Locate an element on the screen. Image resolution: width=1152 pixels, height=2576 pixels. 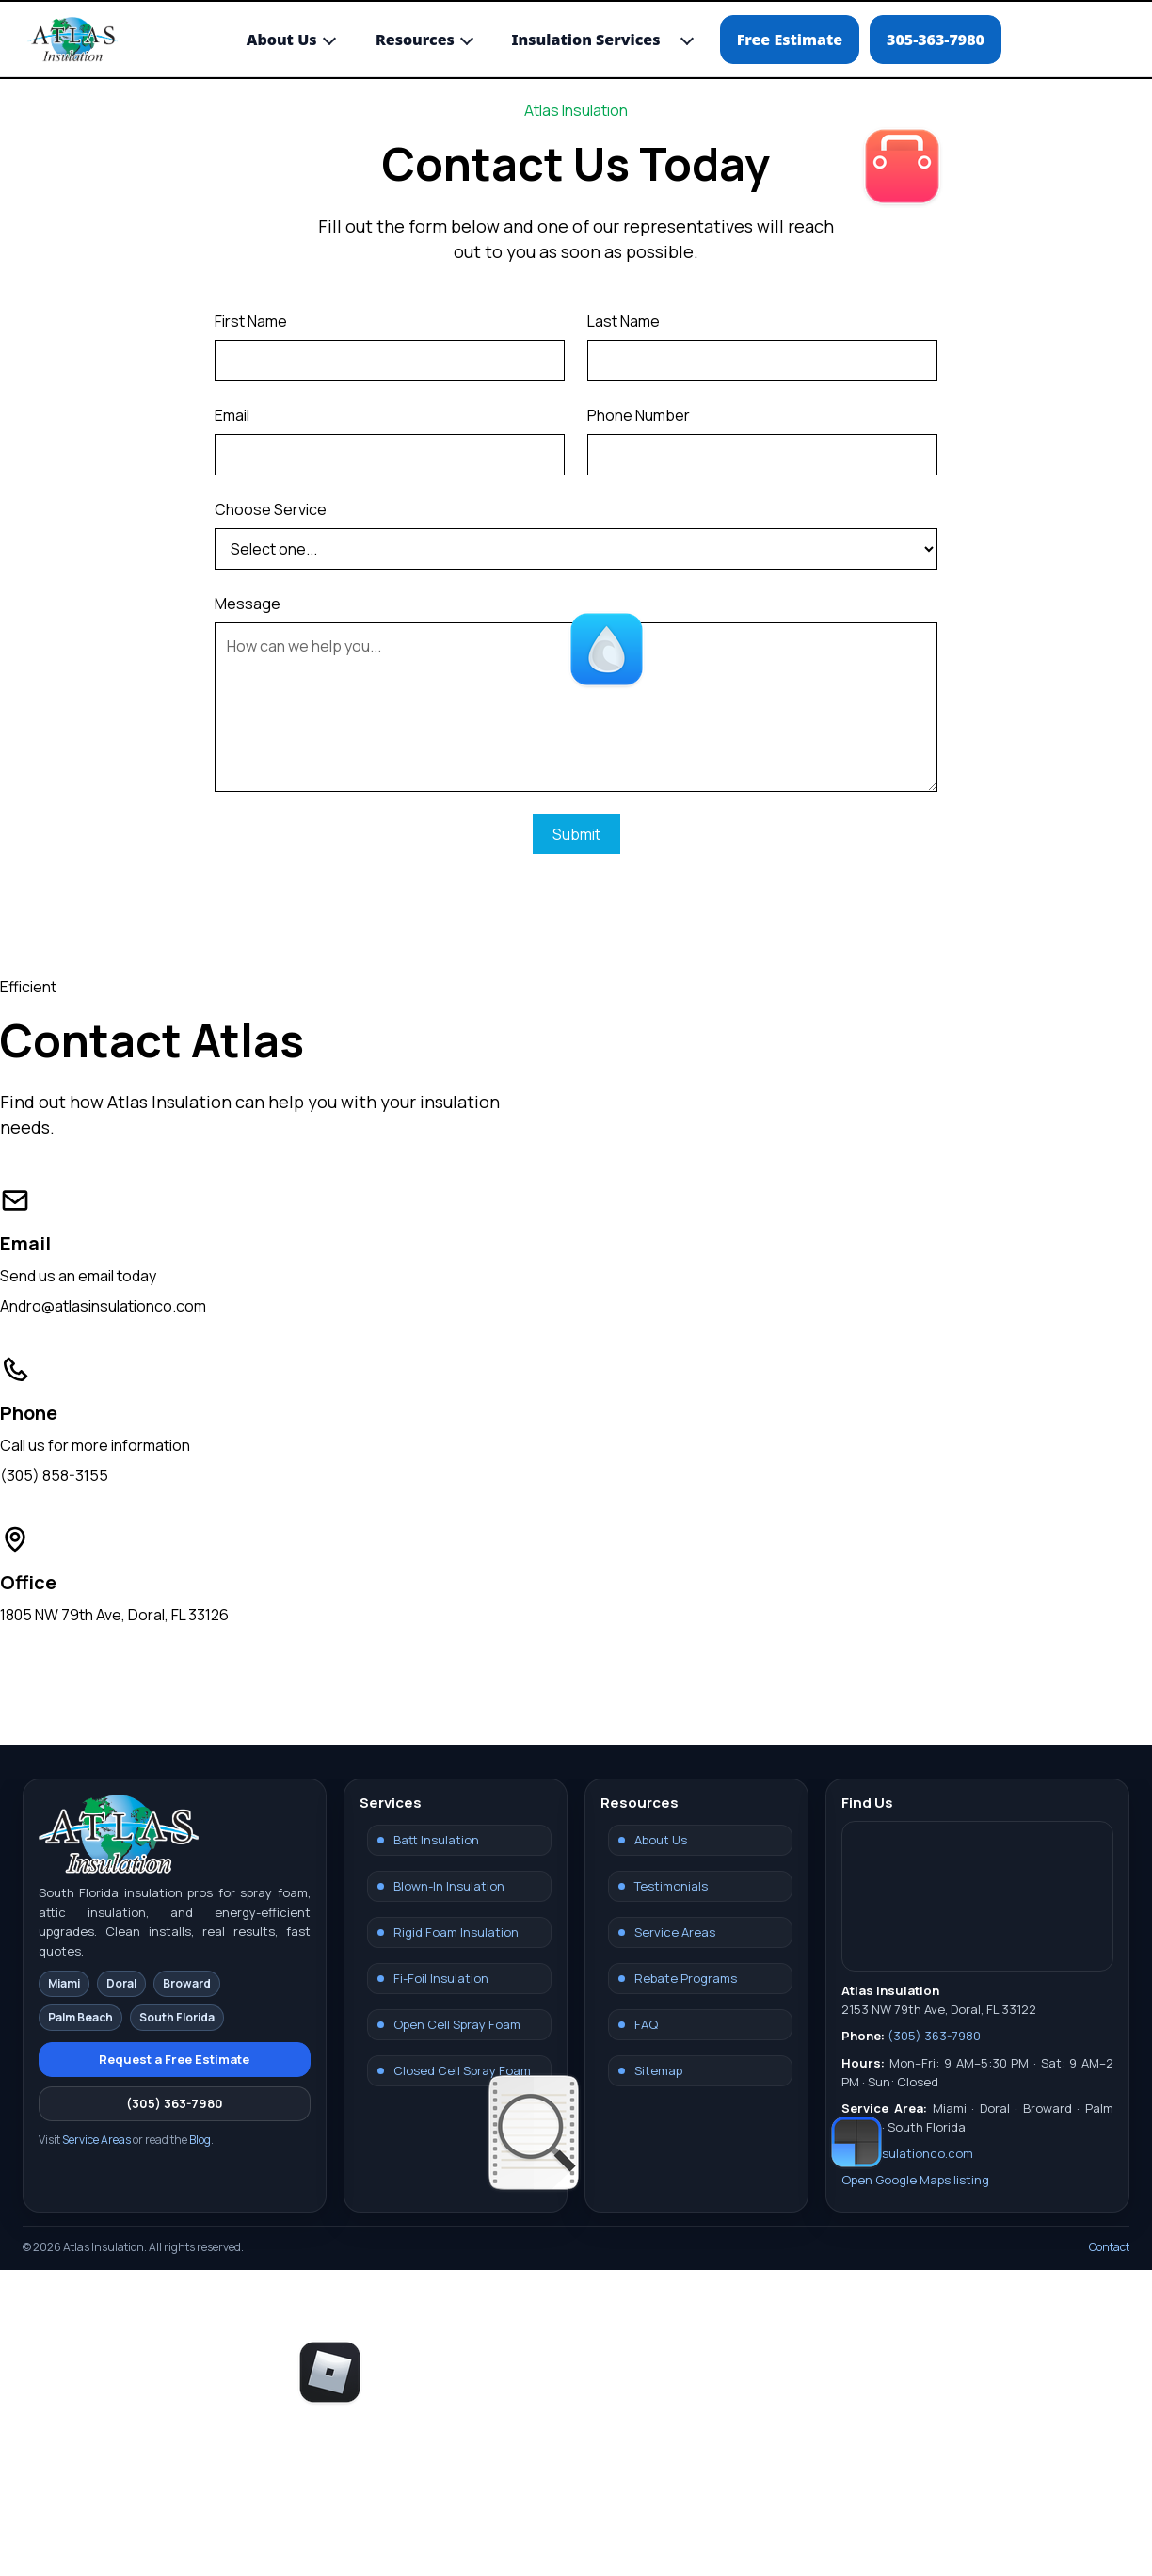
access system utilities and tools is located at coordinates (902, 166).